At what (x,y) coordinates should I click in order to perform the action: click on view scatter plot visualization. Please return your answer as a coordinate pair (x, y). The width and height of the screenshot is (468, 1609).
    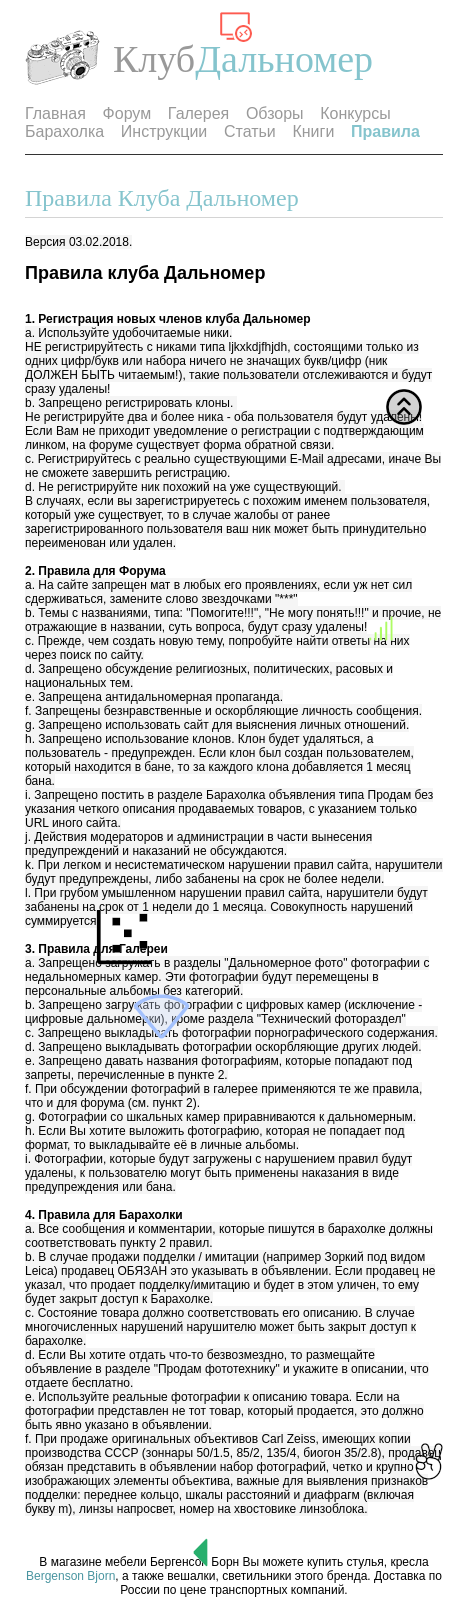
    Looking at the image, I should click on (124, 941).